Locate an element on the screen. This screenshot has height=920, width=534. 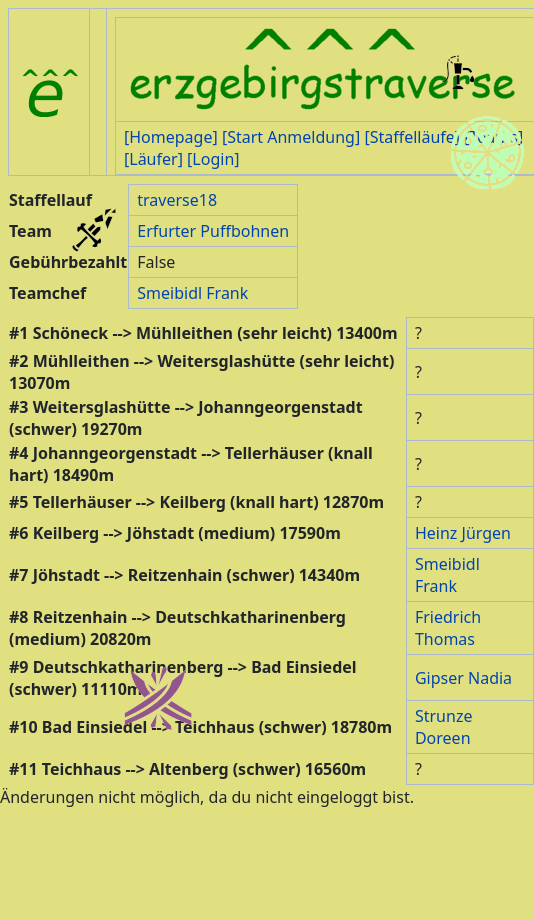
manual water pump tool or equipment is located at coordinates (458, 72).